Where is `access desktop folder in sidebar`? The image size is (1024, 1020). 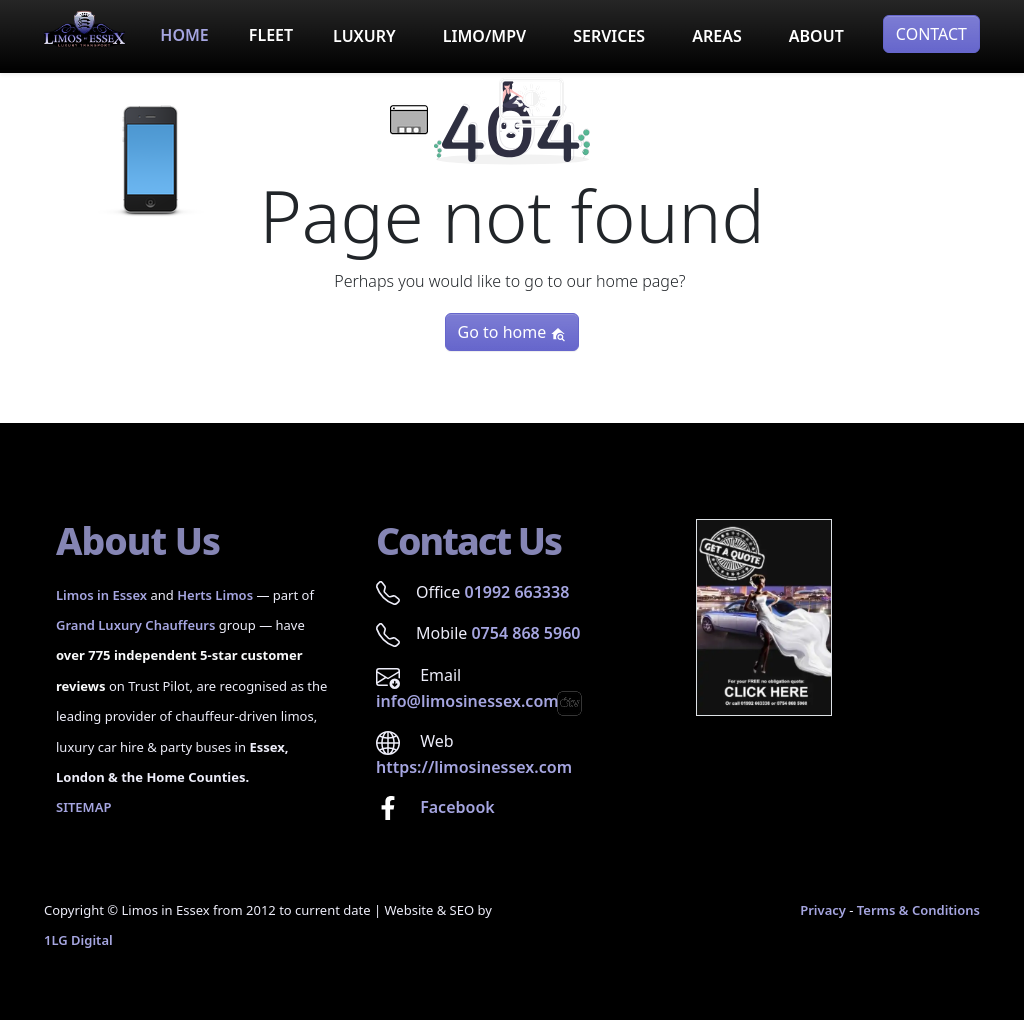 access desktop folder in sidebar is located at coordinates (409, 120).